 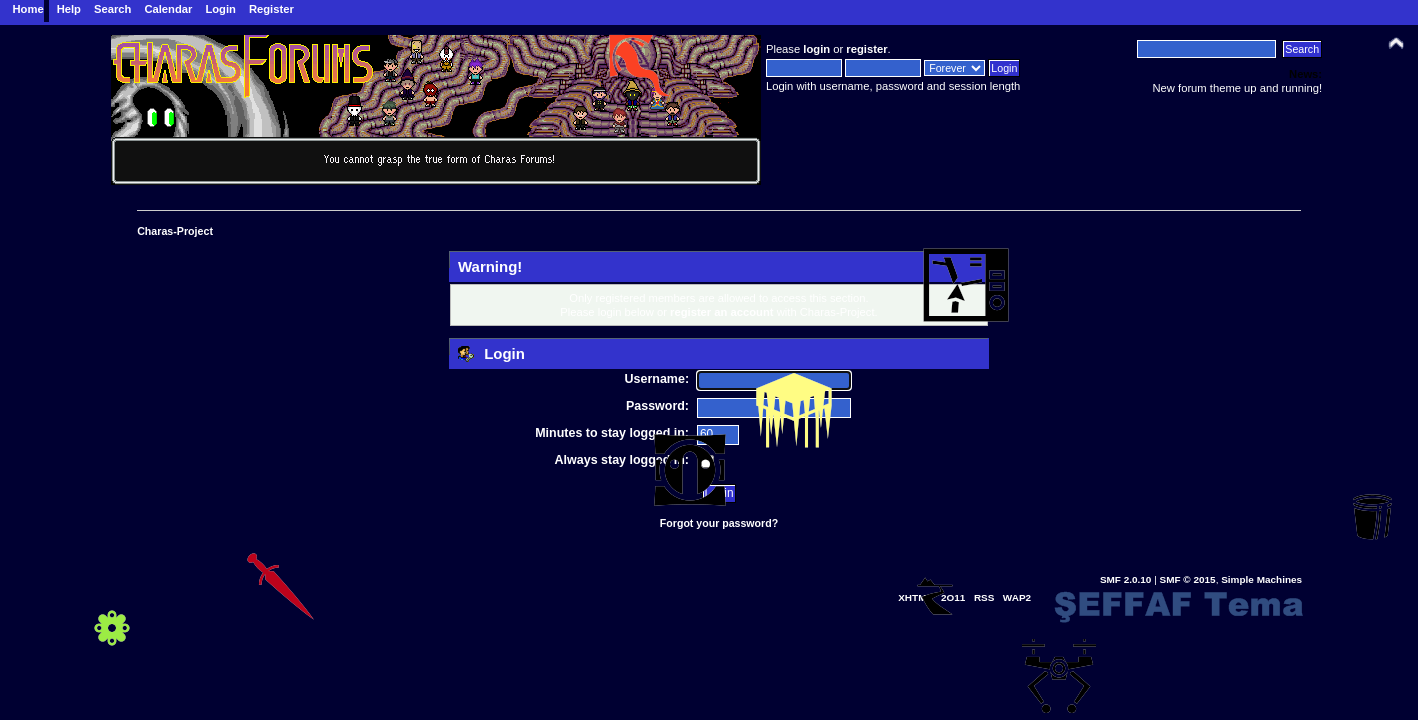 What do you see at coordinates (935, 596) in the screenshot?
I see `start a road trip or journey mode` at bounding box center [935, 596].